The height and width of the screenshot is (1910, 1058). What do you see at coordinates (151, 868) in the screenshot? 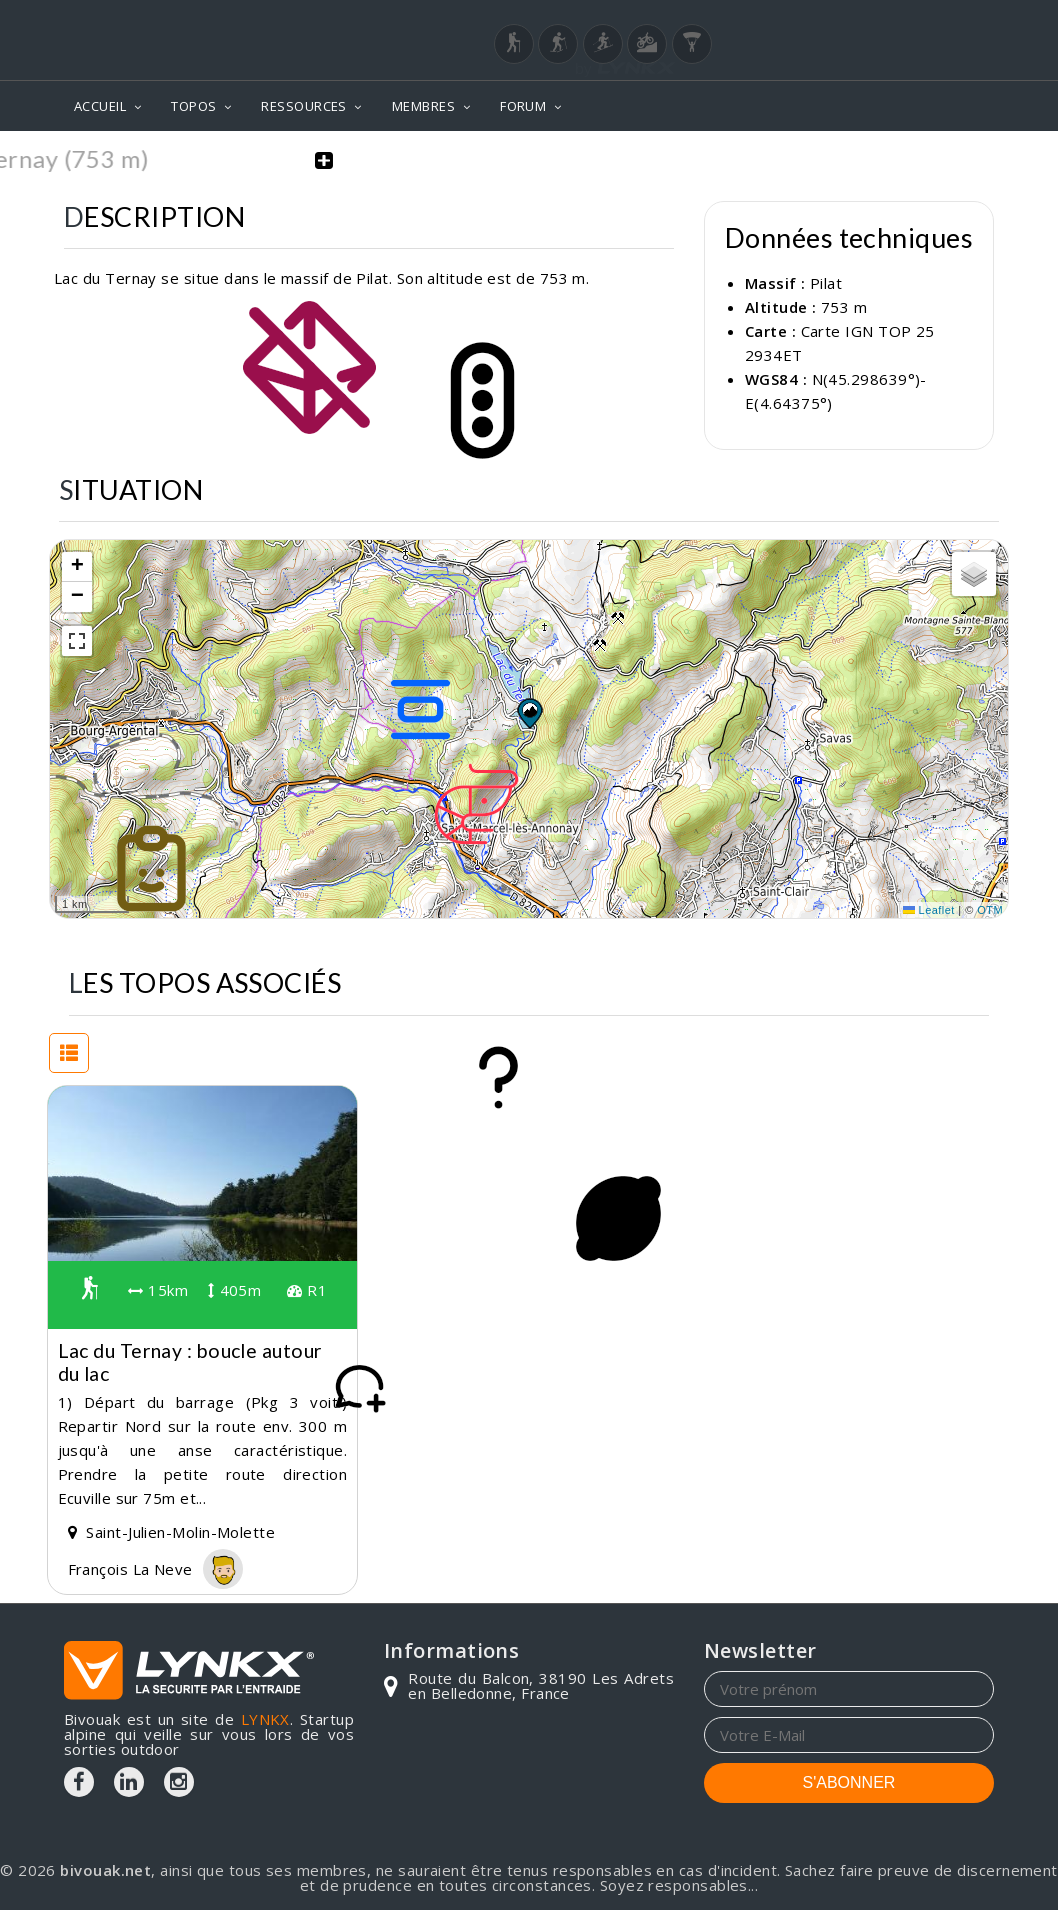
I see `view feedback or satisfaction survey` at bounding box center [151, 868].